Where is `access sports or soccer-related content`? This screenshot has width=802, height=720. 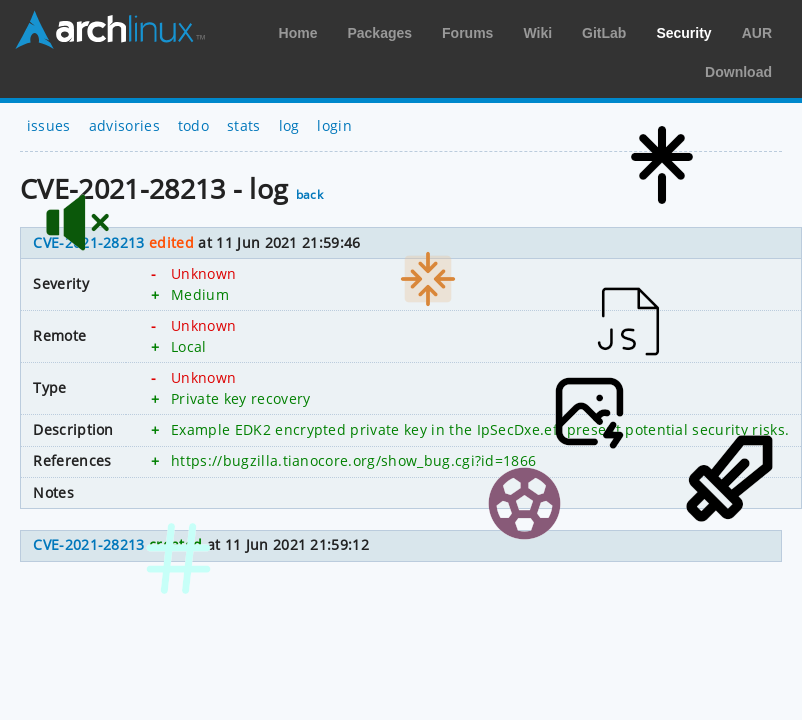
access sports or soccer-related content is located at coordinates (524, 503).